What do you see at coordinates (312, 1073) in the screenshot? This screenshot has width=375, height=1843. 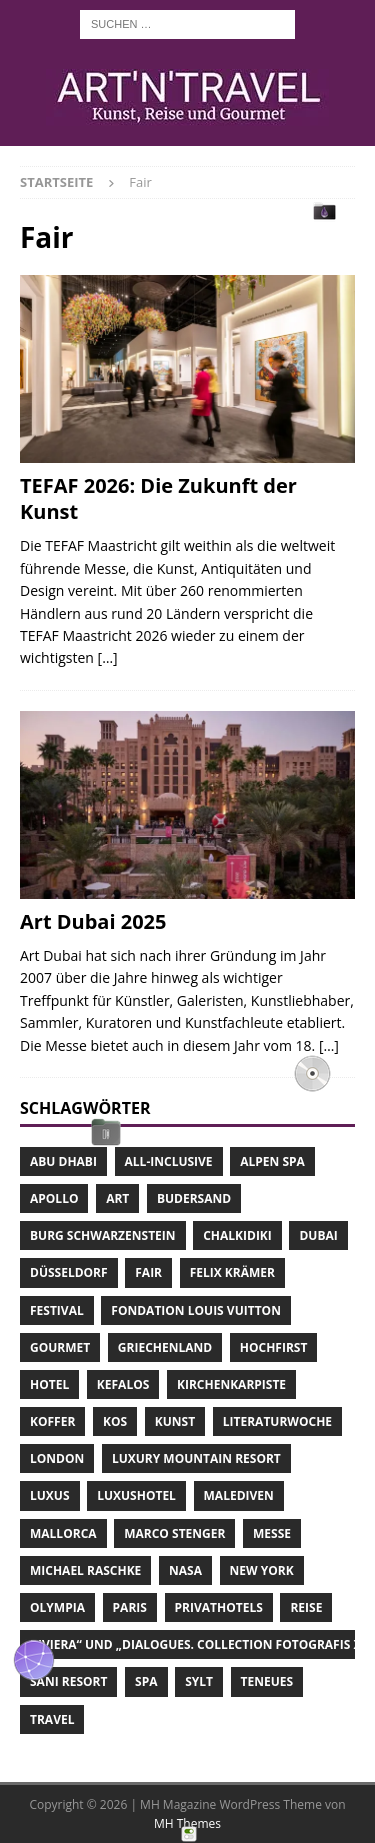 I see `access DVD or optical disc drive` at bounding box center [312, 1073].